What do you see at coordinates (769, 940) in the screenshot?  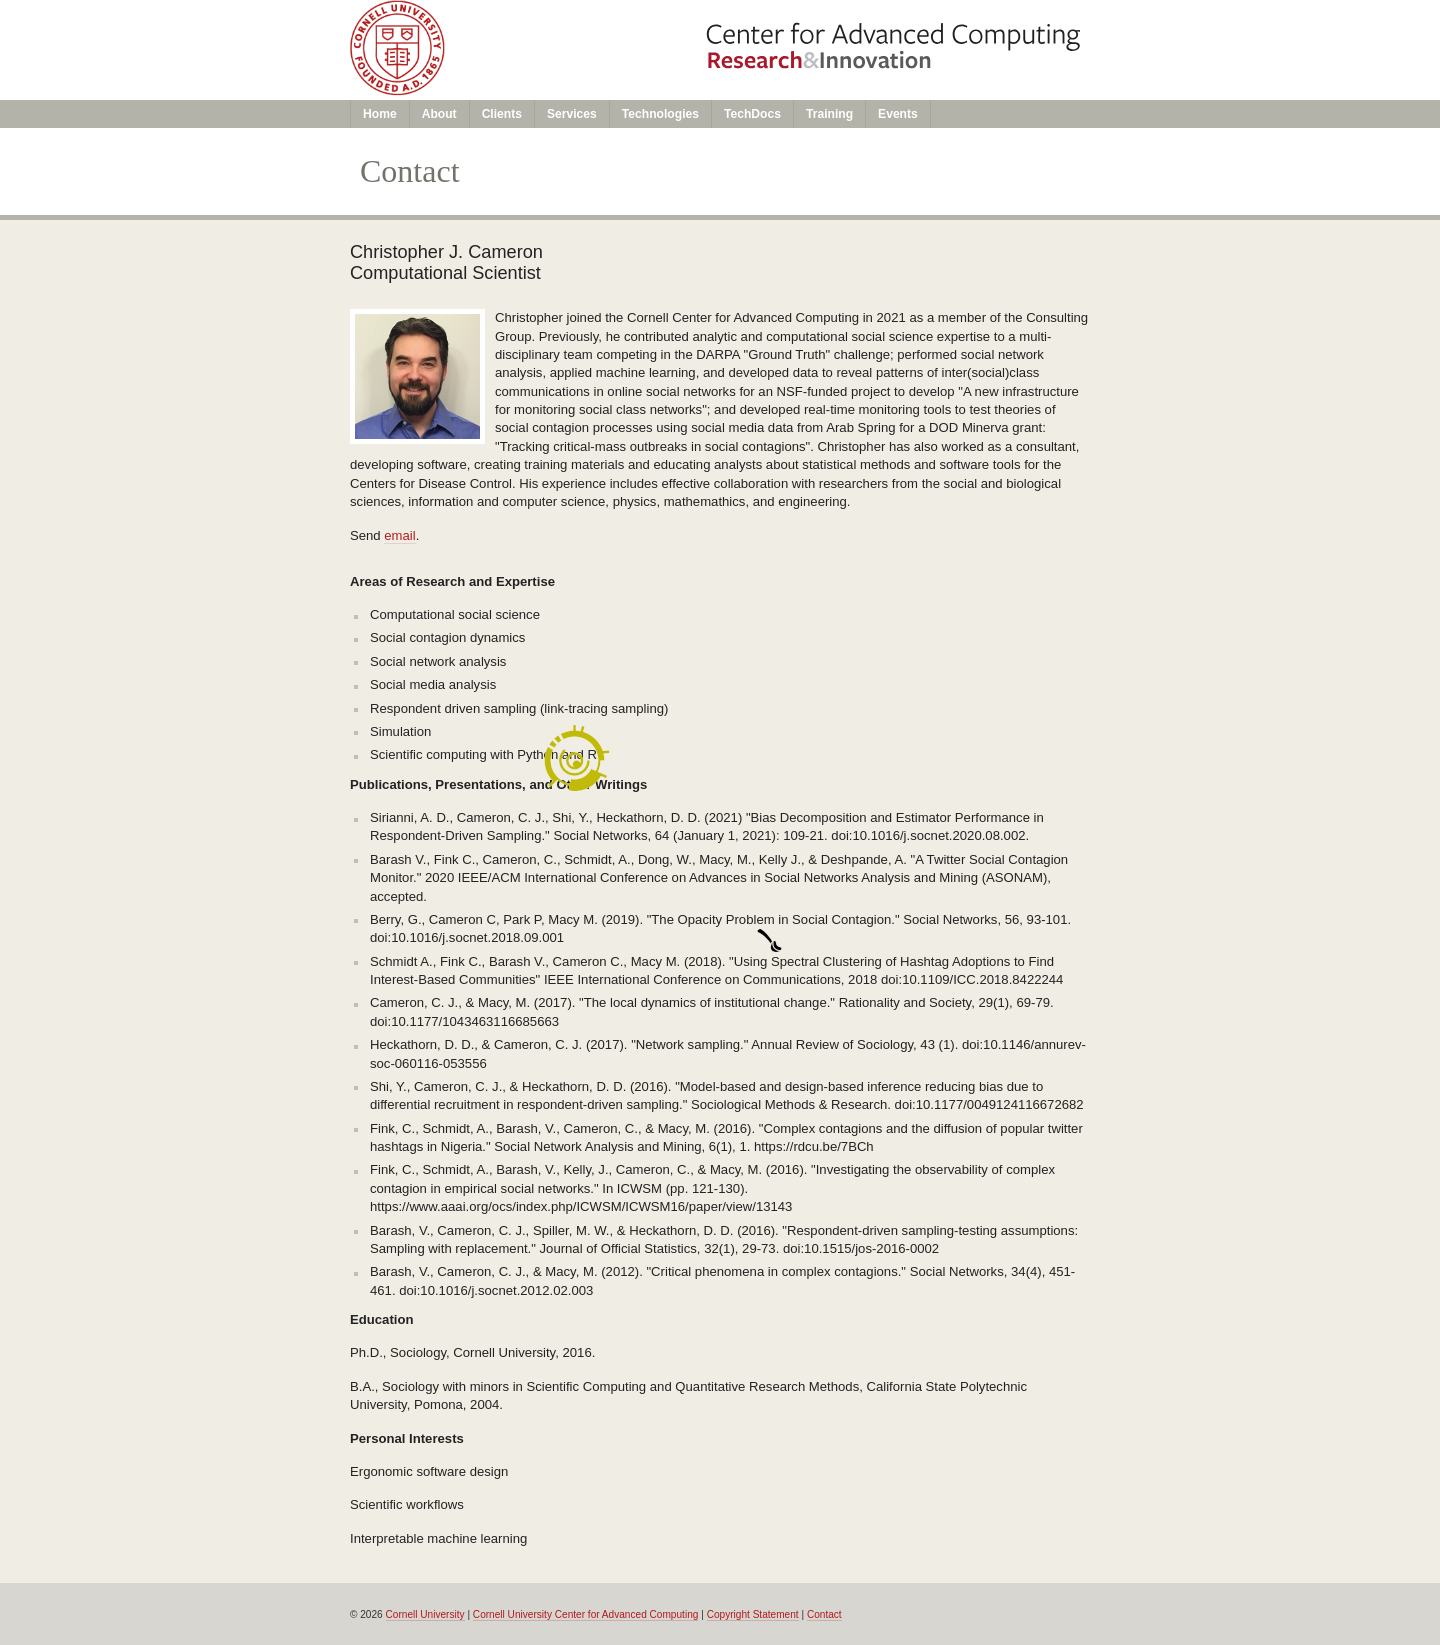 I see `ice cream scoop tool or utensil icon` at bounding box center [769, 940].